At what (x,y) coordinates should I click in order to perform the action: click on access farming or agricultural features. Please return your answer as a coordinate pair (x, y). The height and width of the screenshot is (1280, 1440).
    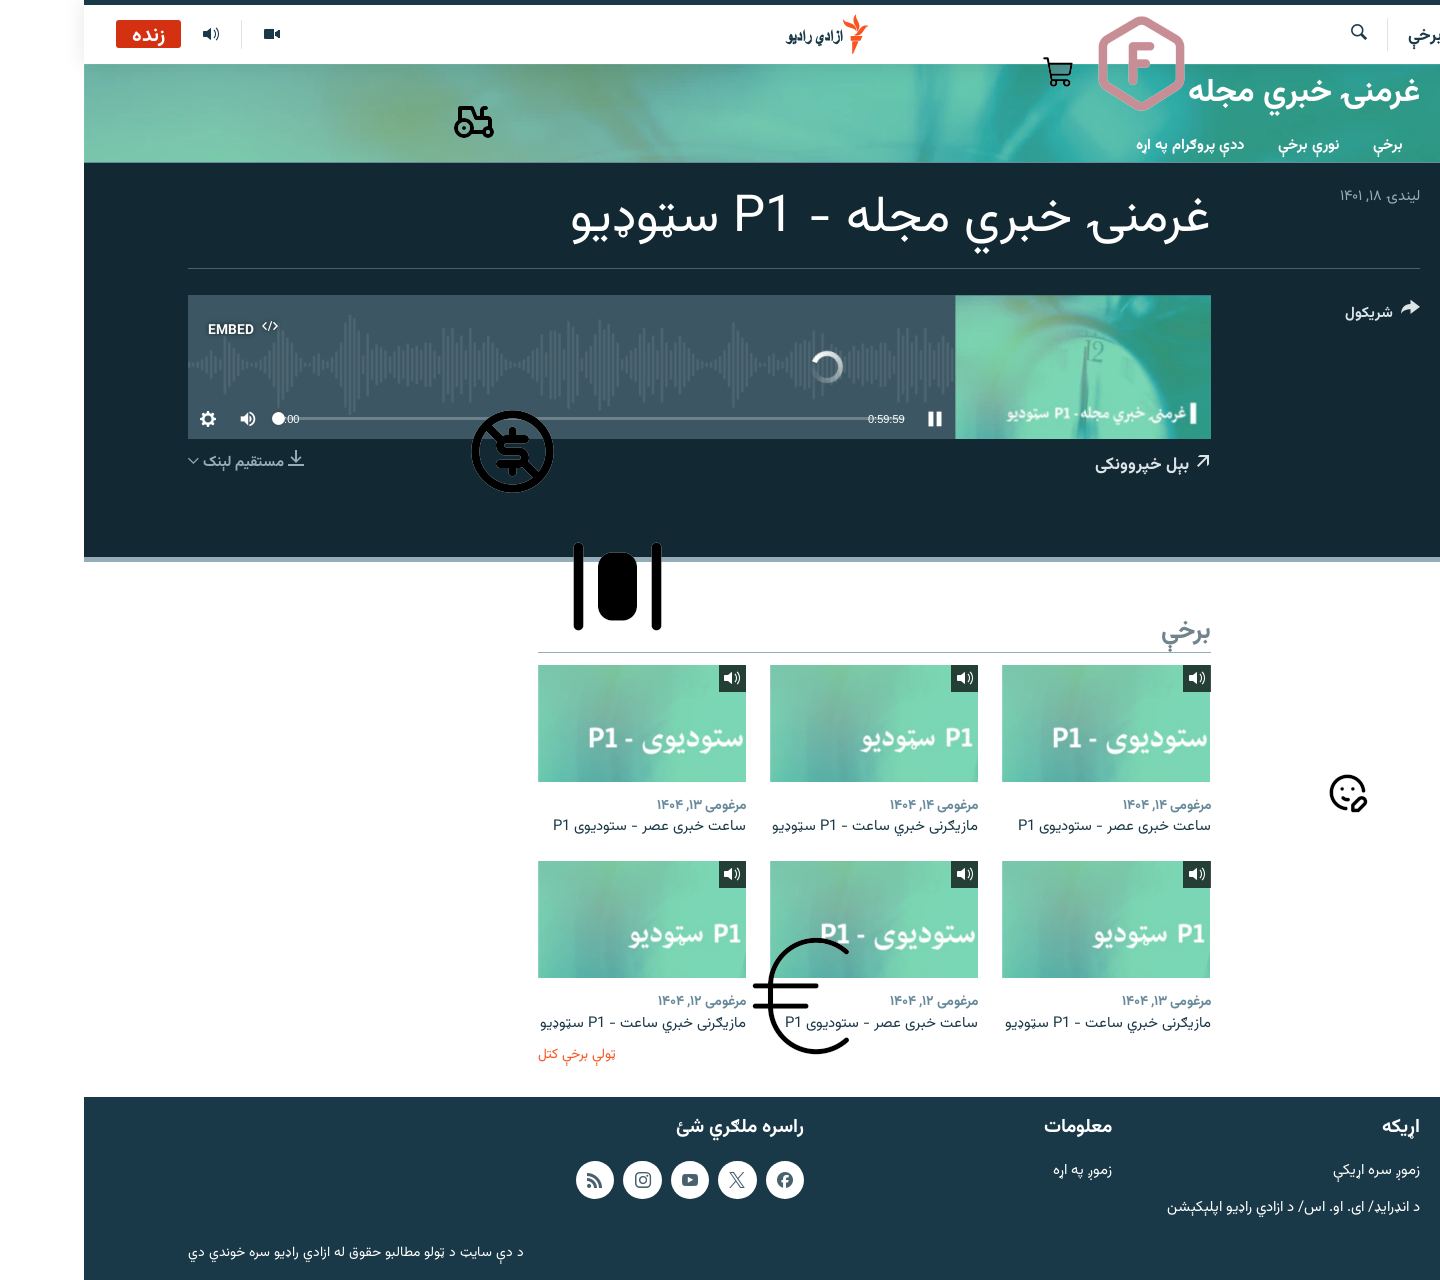
    Looking at the image, I should click on (474, 122).